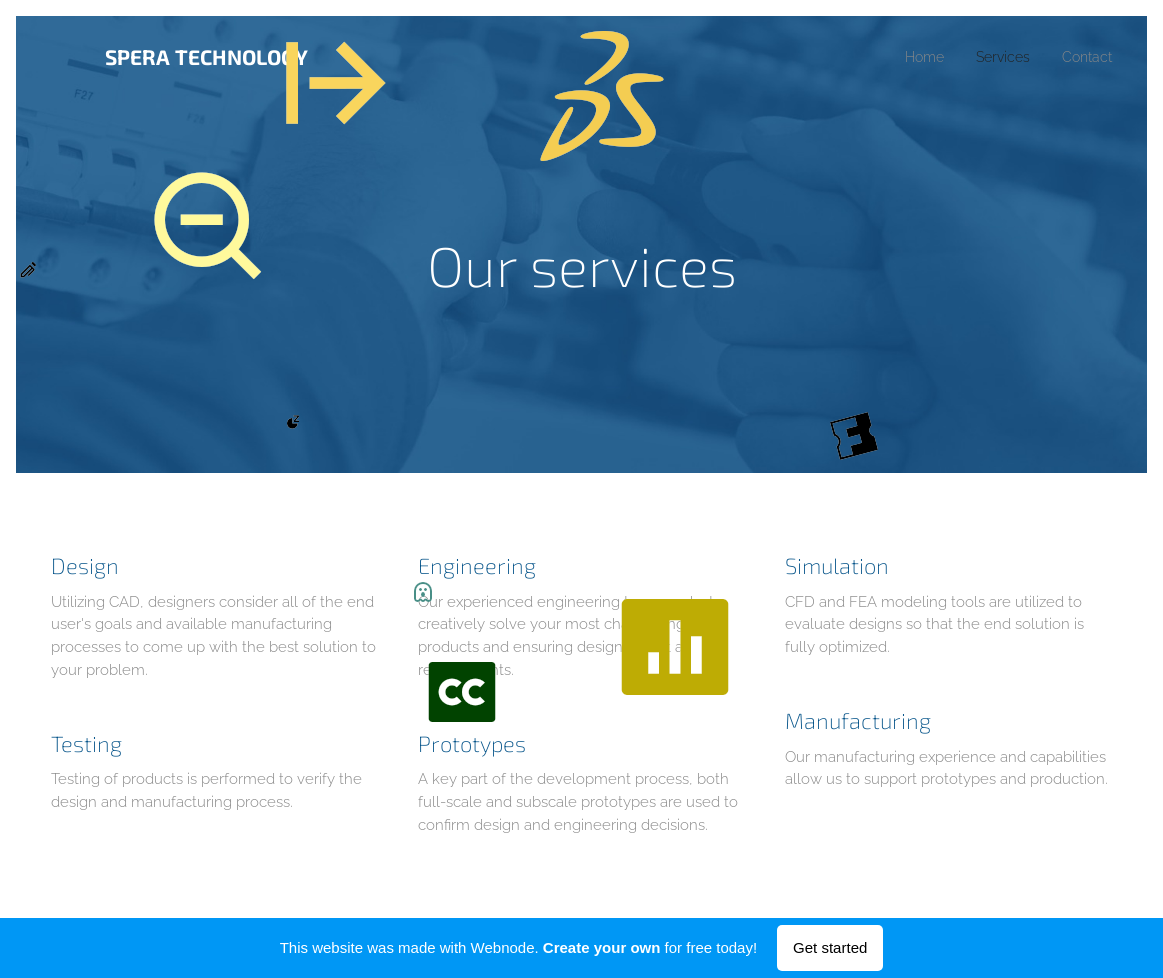  Describe the element at coordinates (423, 592) in the screenshot. I see `toggle ghost mode or anonymous browsing` at that location.